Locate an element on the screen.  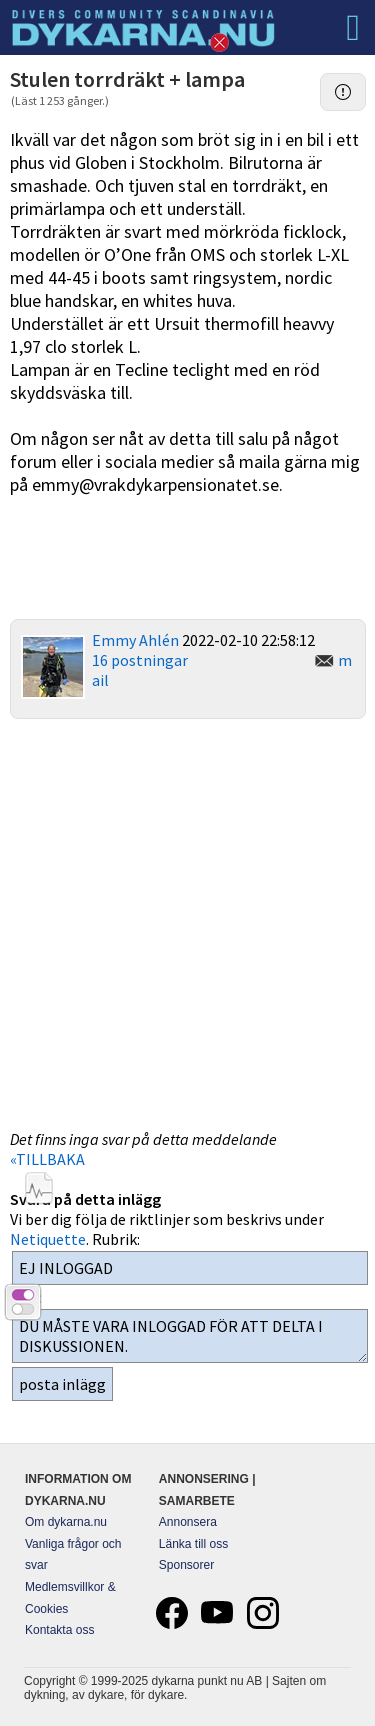
view system log file is located at coordinates (39, 1188).